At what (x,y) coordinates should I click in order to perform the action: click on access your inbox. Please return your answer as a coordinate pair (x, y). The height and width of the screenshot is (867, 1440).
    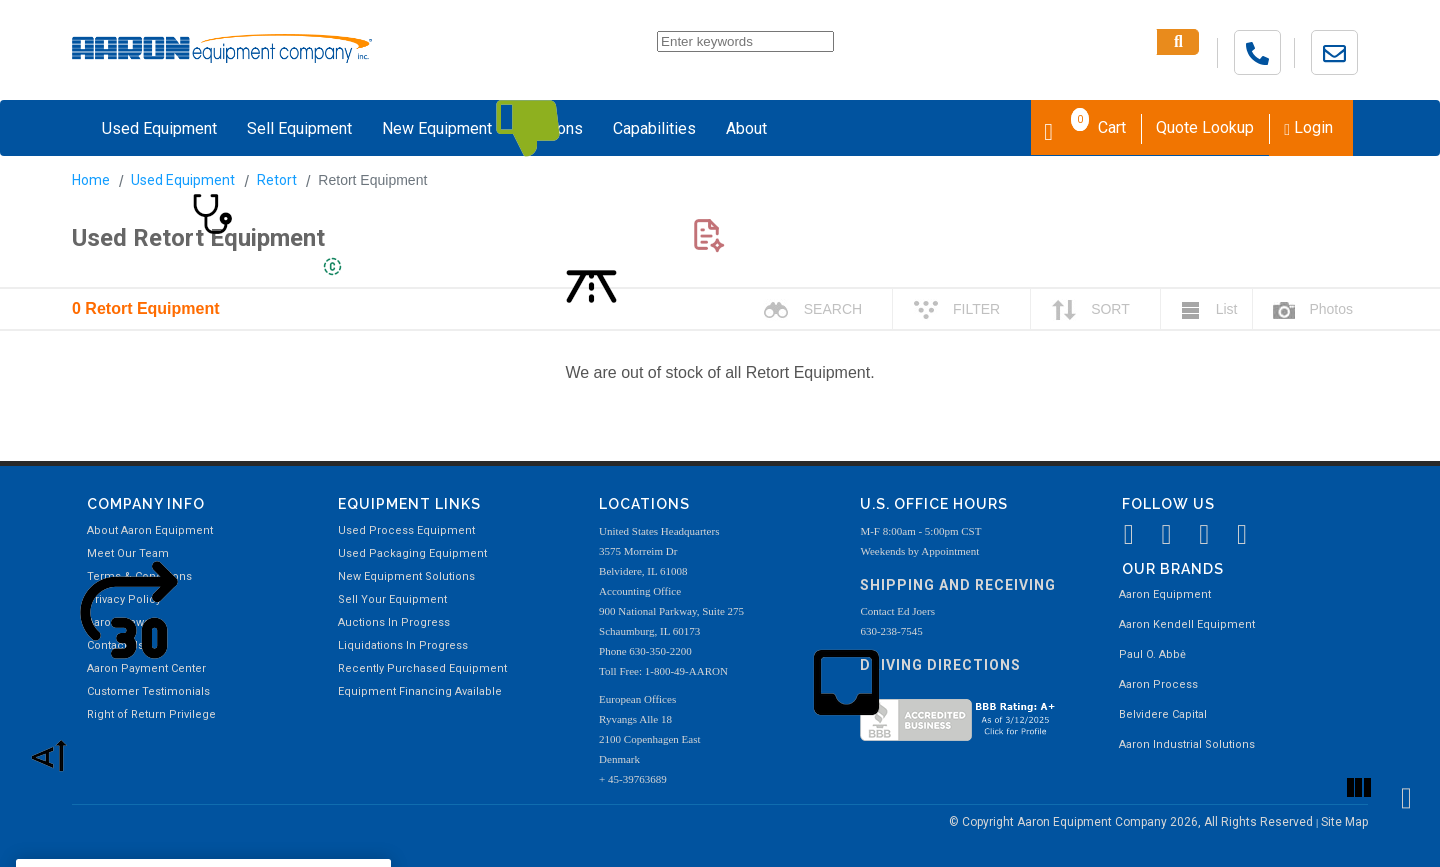
    Looking at the image, I should click on (846, 682).